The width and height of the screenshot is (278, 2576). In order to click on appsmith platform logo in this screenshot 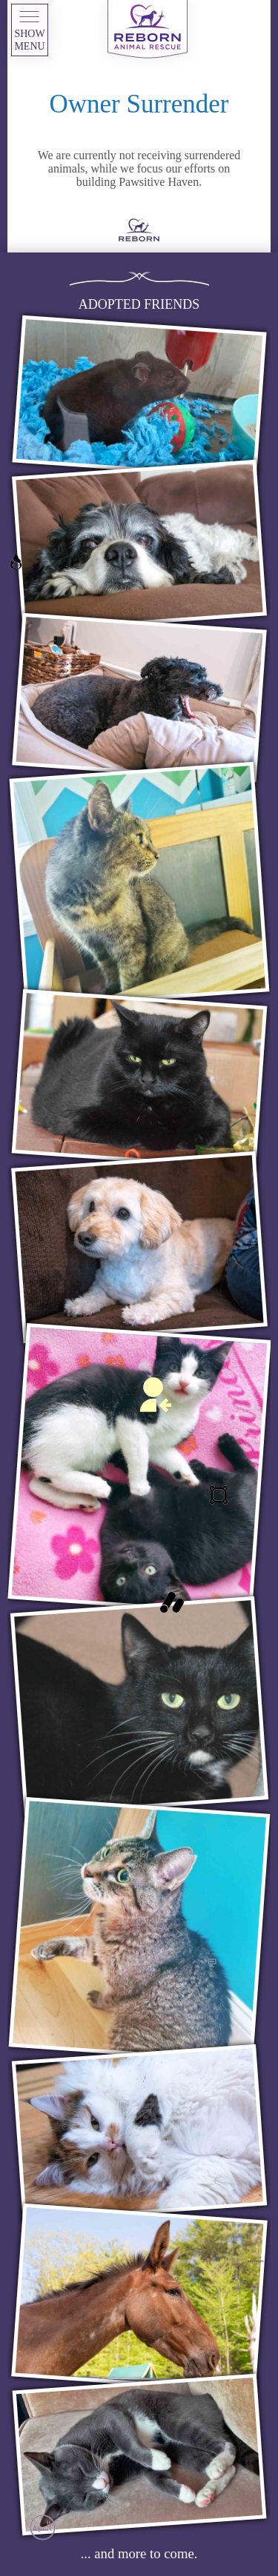, I will do `click(257, 2261)`.